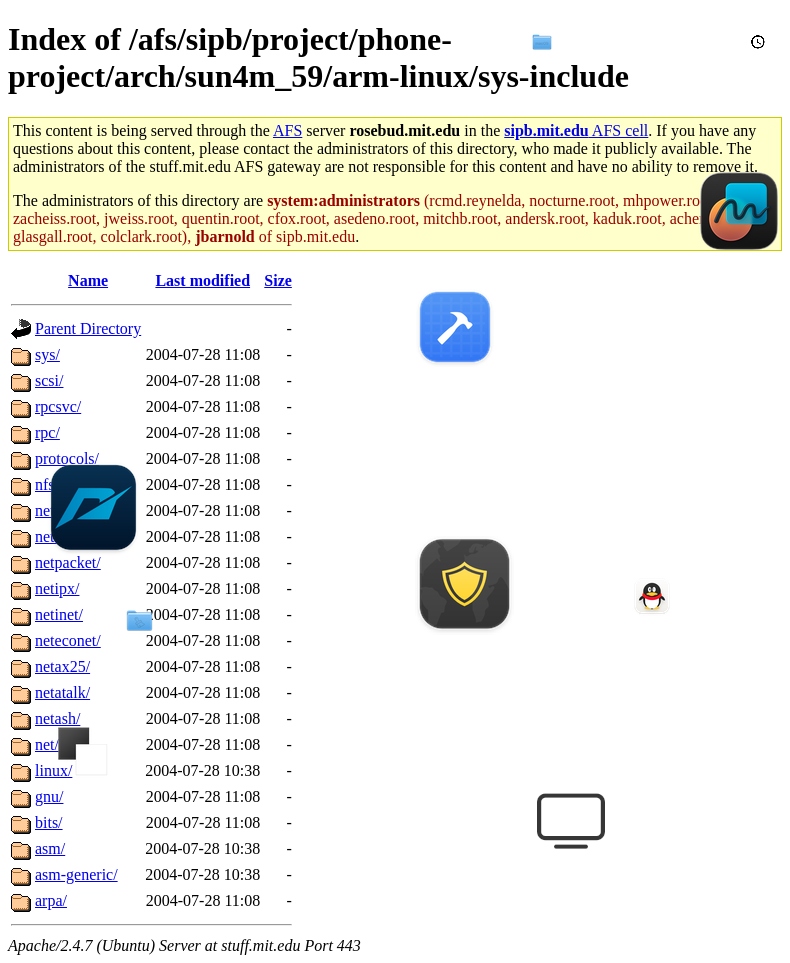 Image resolution: width=790 pixels, height=963 pixels. I want to click on view time or clock settings, so click(758, 42).